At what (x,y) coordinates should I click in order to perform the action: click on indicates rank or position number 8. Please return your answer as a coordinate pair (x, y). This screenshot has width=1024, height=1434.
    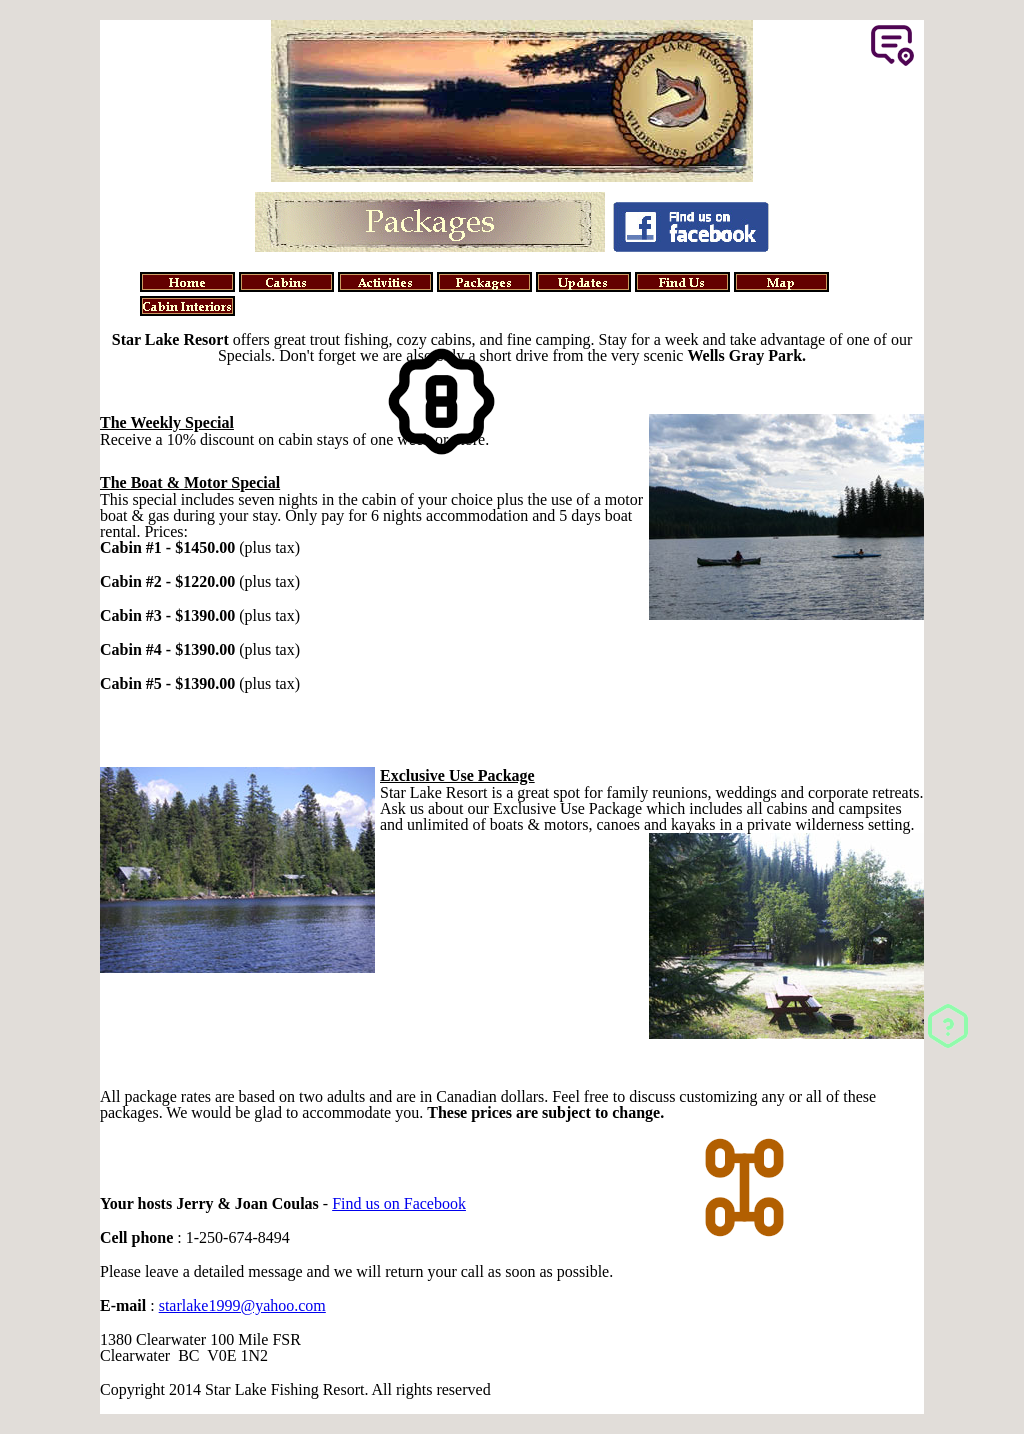
    Looking at the image, I should click on (441, 401).